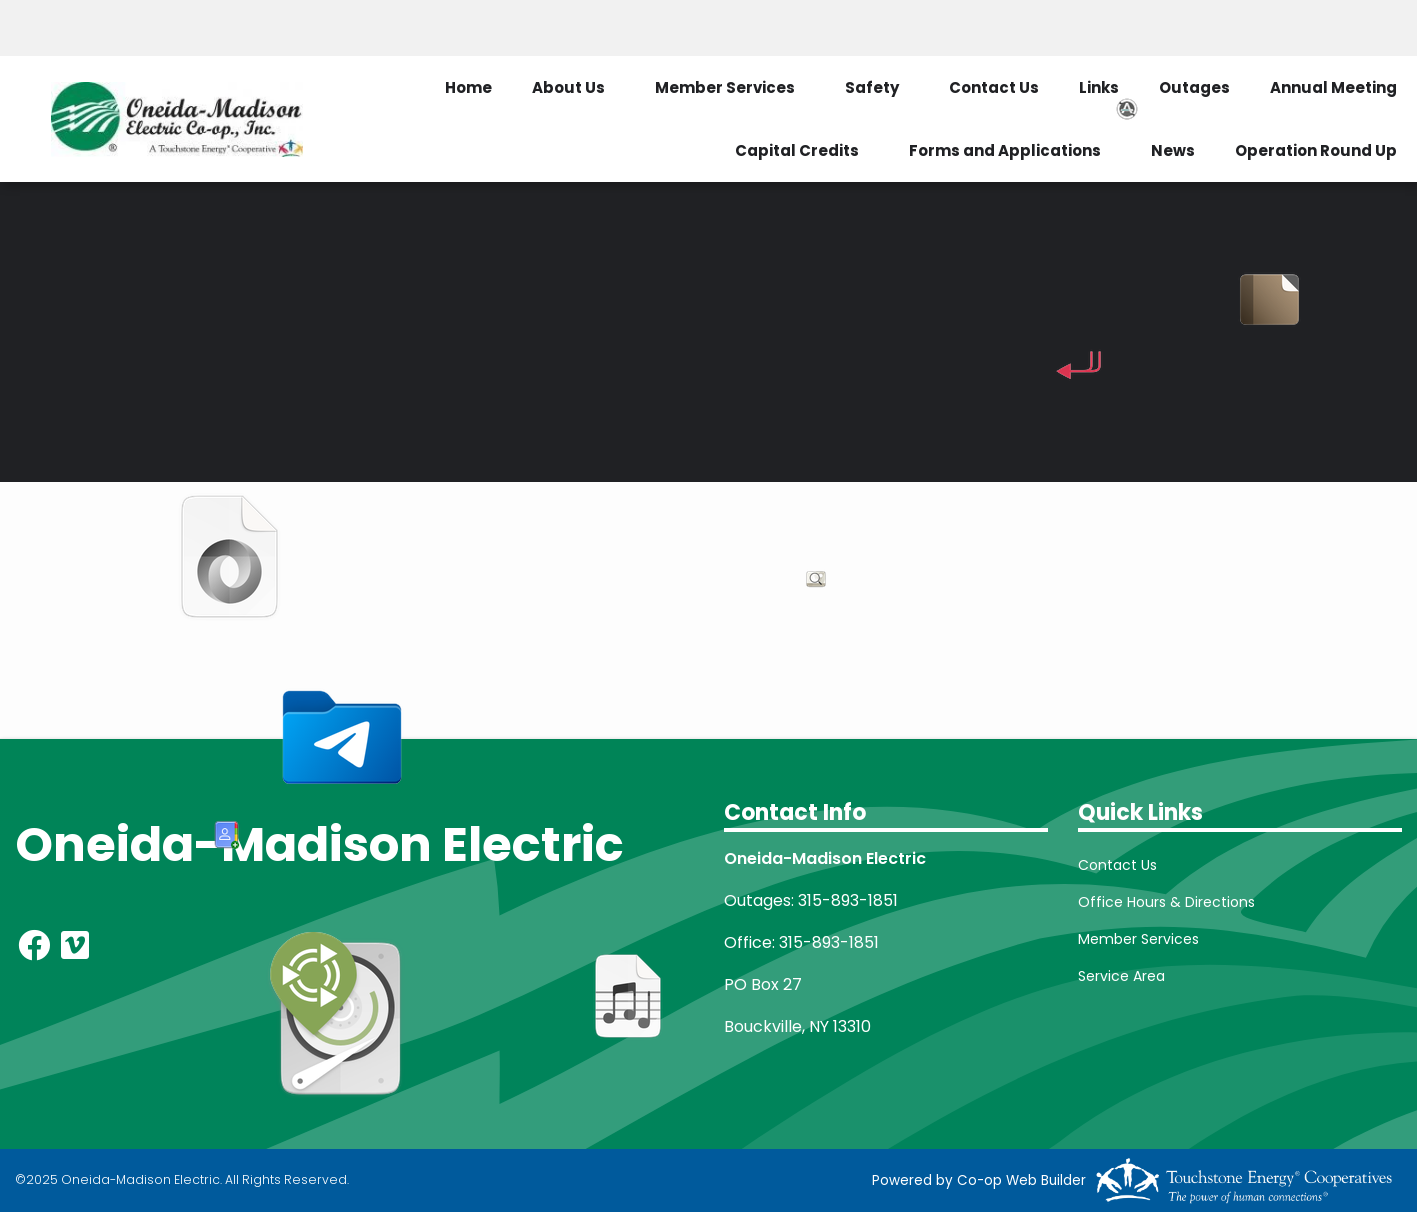  I want to click on check for available software updates, so click(1127, 109).